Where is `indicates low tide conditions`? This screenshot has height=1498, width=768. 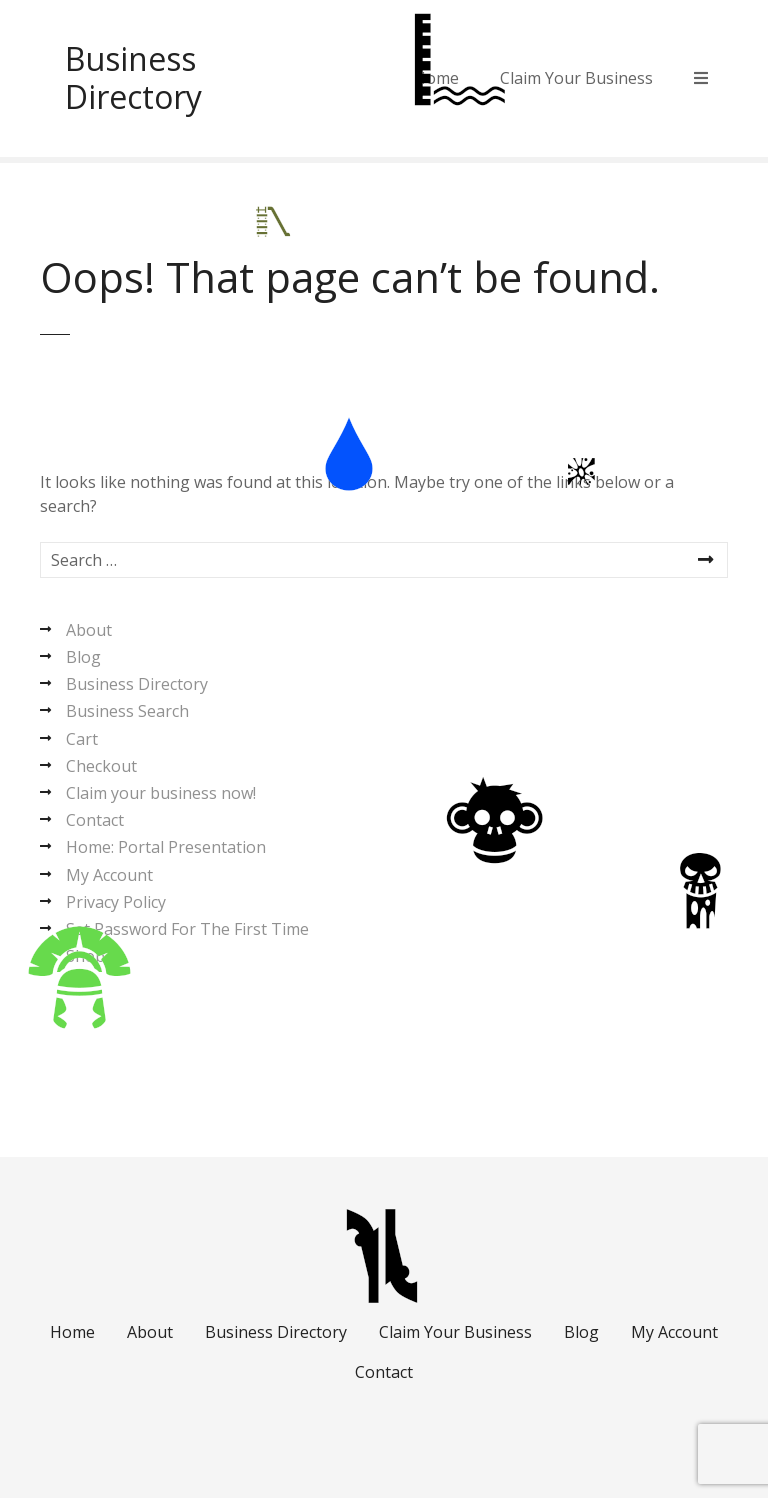 indicates low tide conditions is located at coordinates (457, 59).